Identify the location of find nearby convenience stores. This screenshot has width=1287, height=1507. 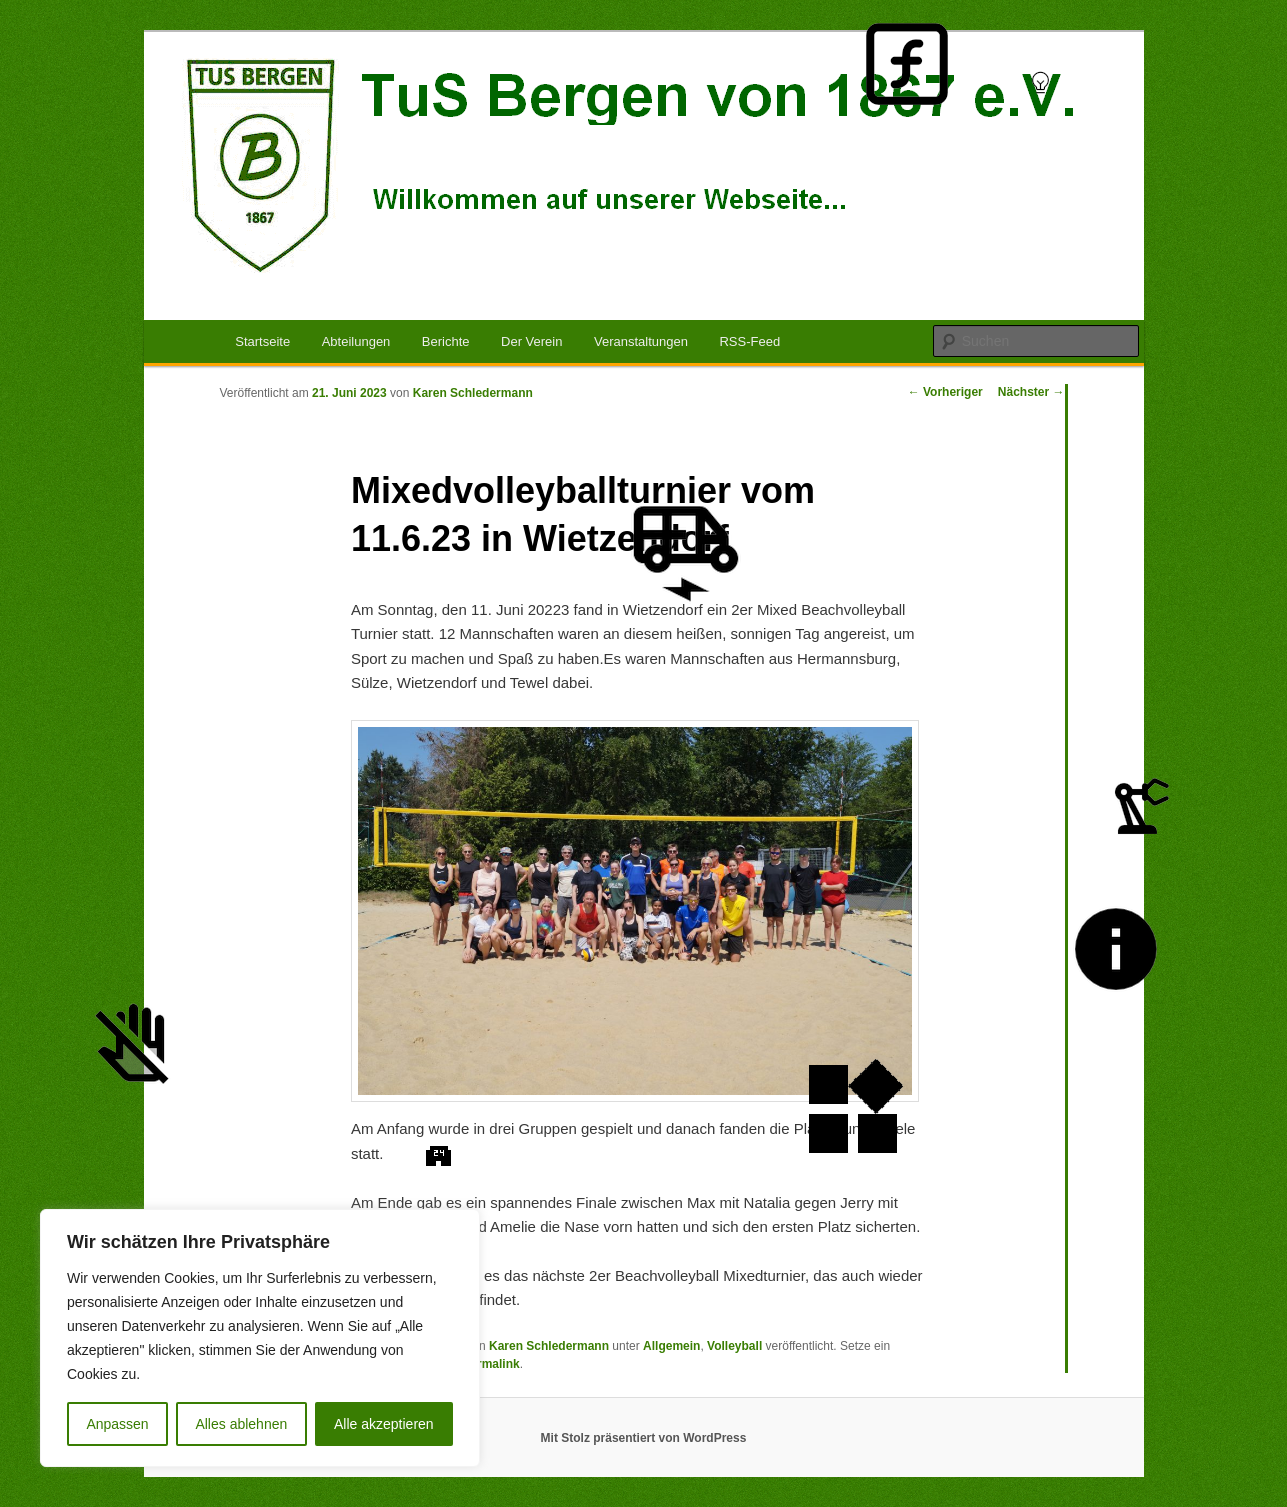
(439, 1156).